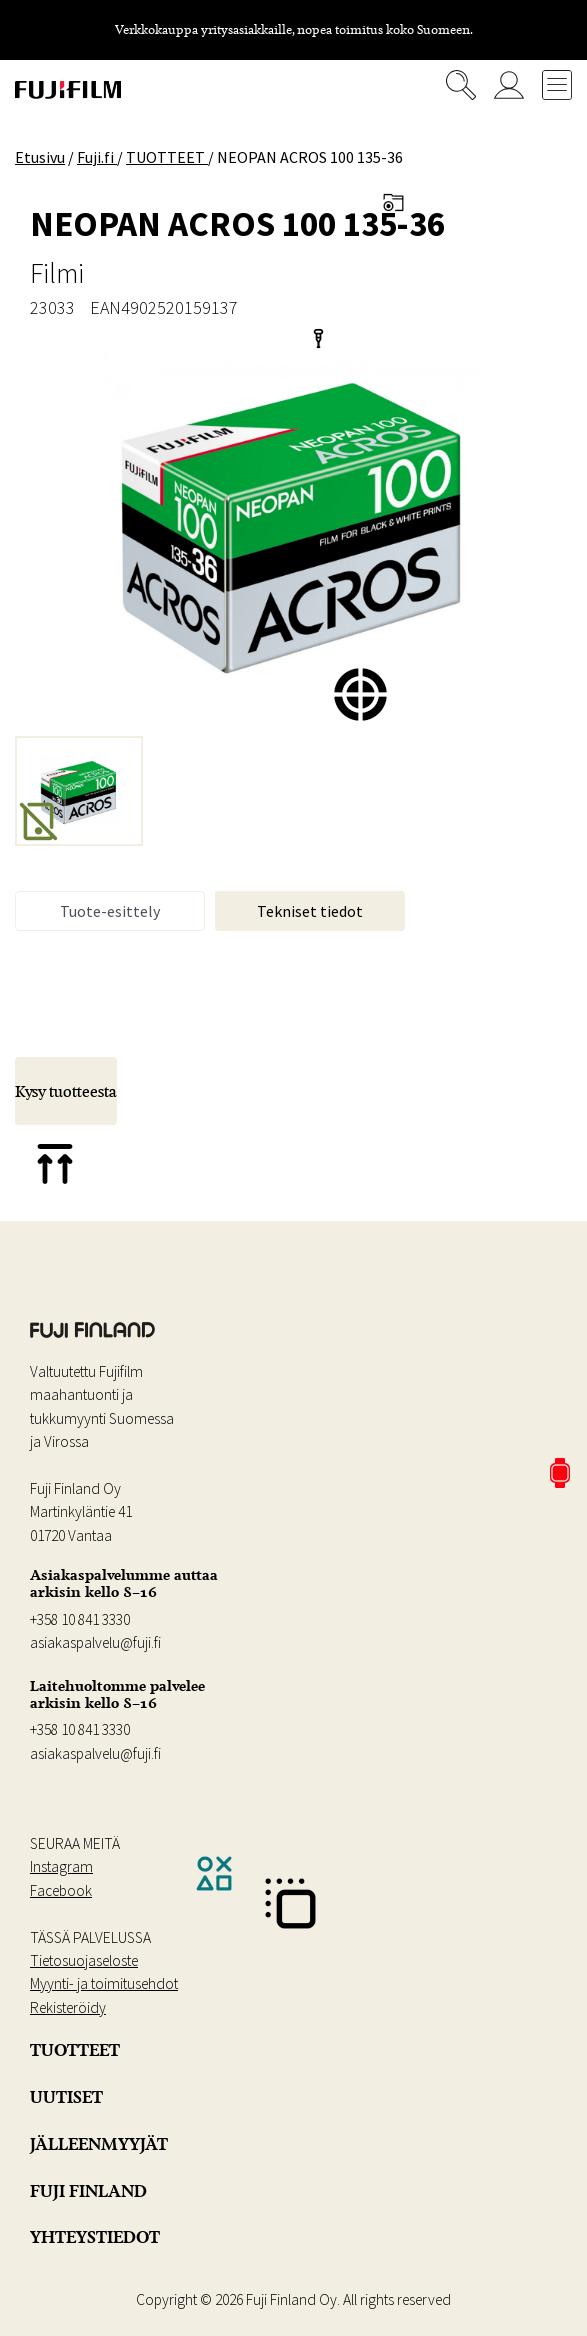 This screenshot has width=587, height=2336. What do you see at coordinates (38, 821) in the screenshot?
I see `tablet device is disabled or unavailable` at bounding box center [38, 821].